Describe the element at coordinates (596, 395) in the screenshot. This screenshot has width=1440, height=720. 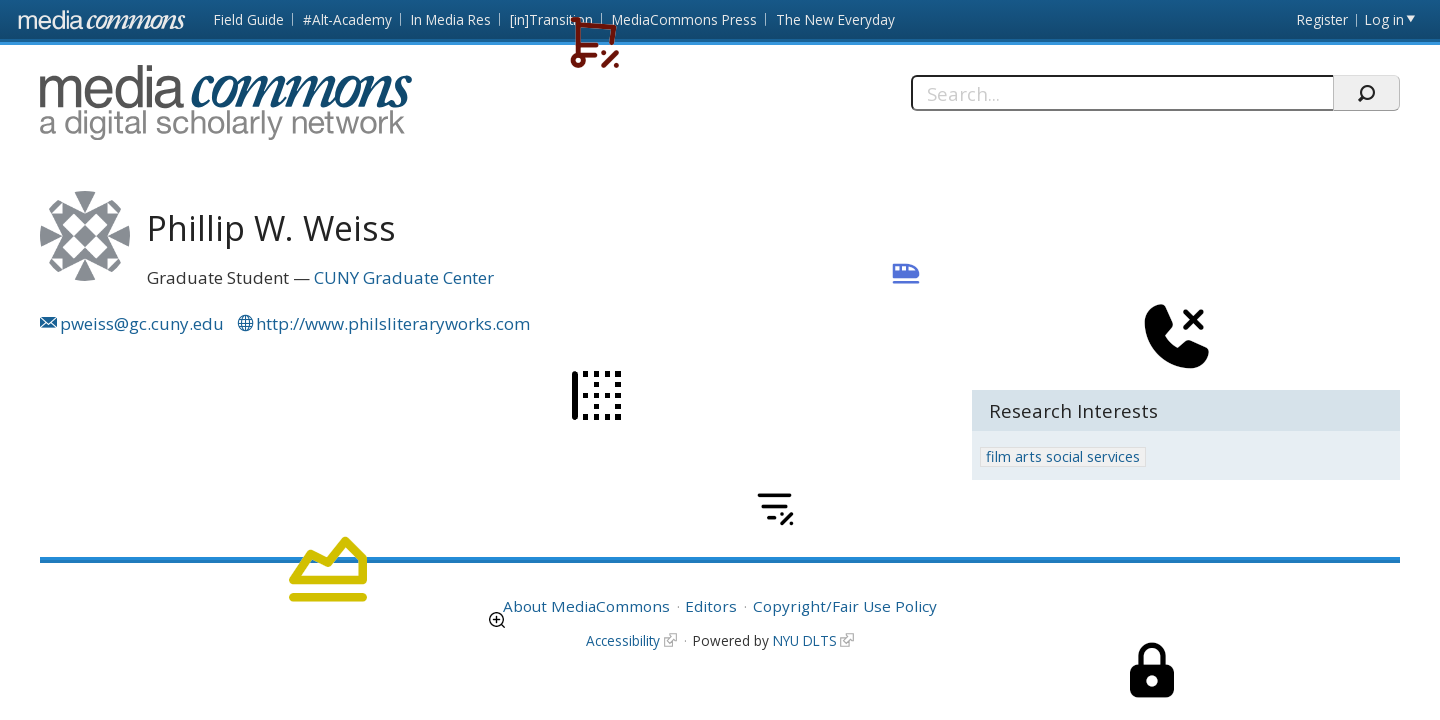
I see `apply border to left edge of cell or element` at that location.